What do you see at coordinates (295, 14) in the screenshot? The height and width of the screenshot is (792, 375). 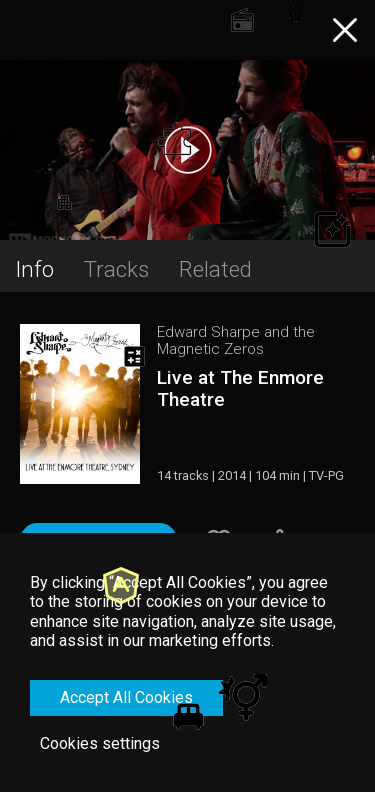 I see `set a countdown timer` at bounding box center [295, 14].